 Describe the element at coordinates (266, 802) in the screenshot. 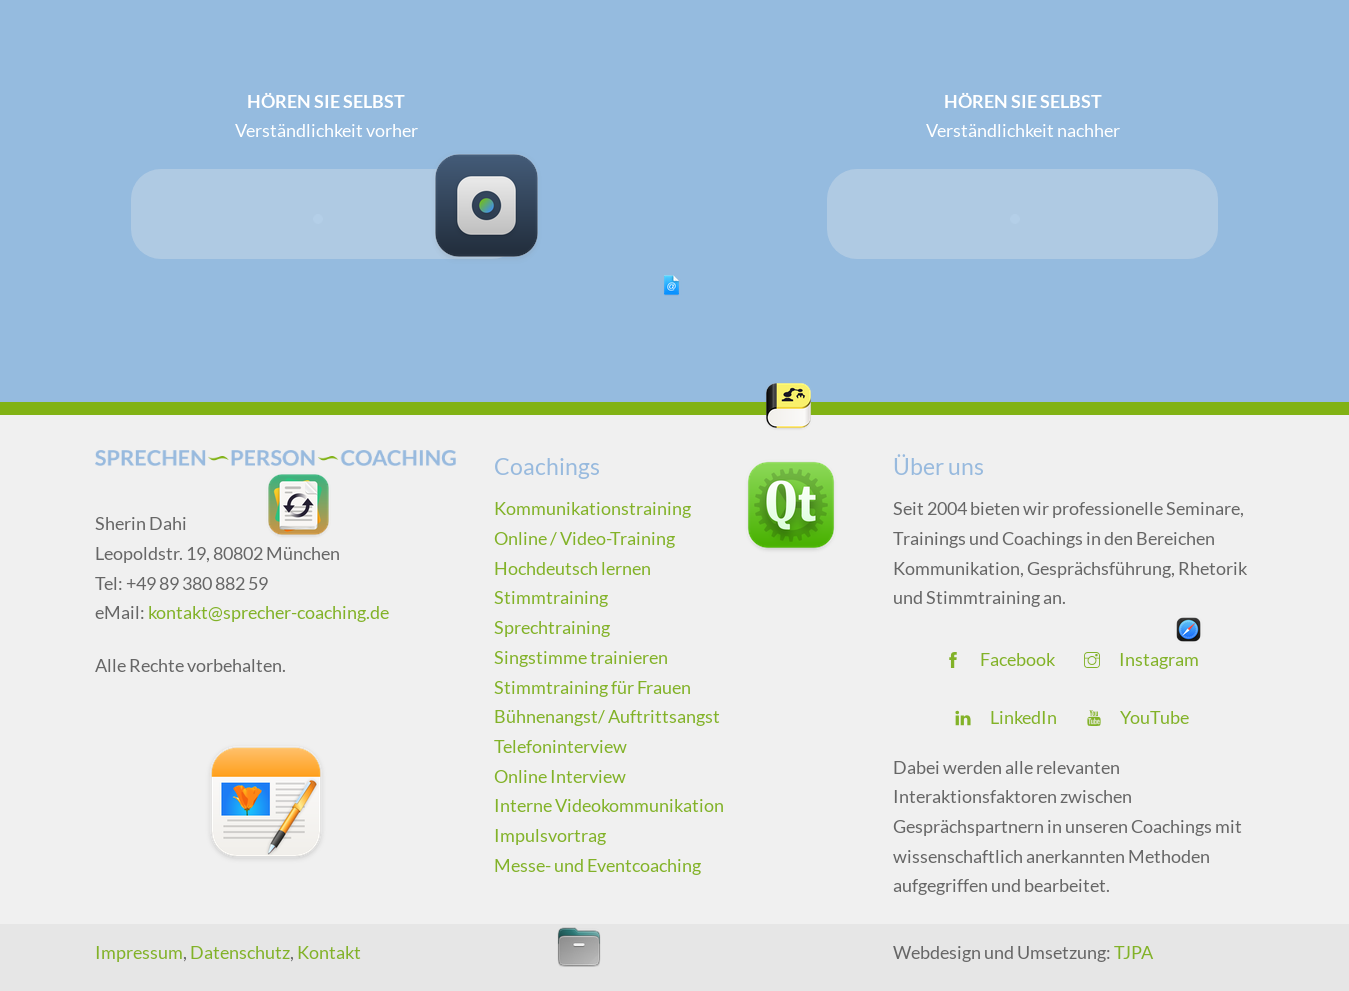

I see `open calligrawords app` at that location.